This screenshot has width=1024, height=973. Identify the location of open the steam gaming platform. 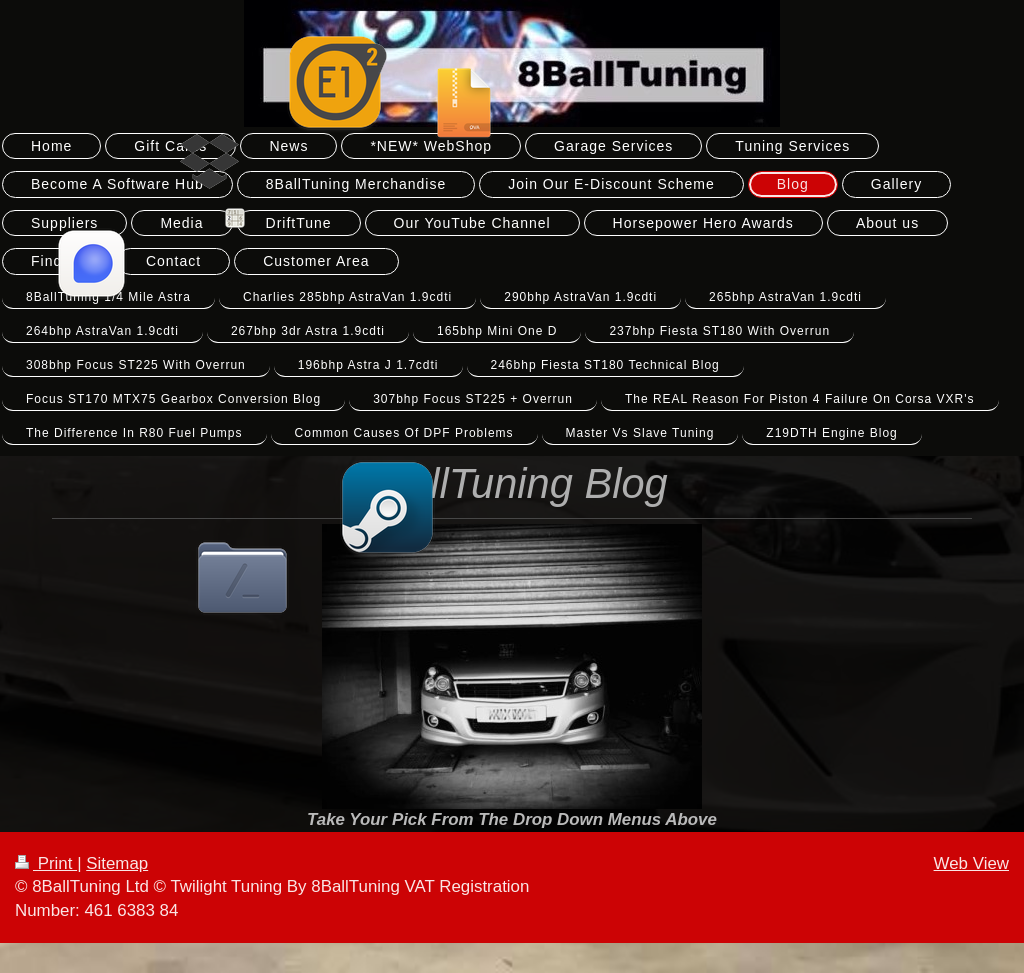
(387, 507).